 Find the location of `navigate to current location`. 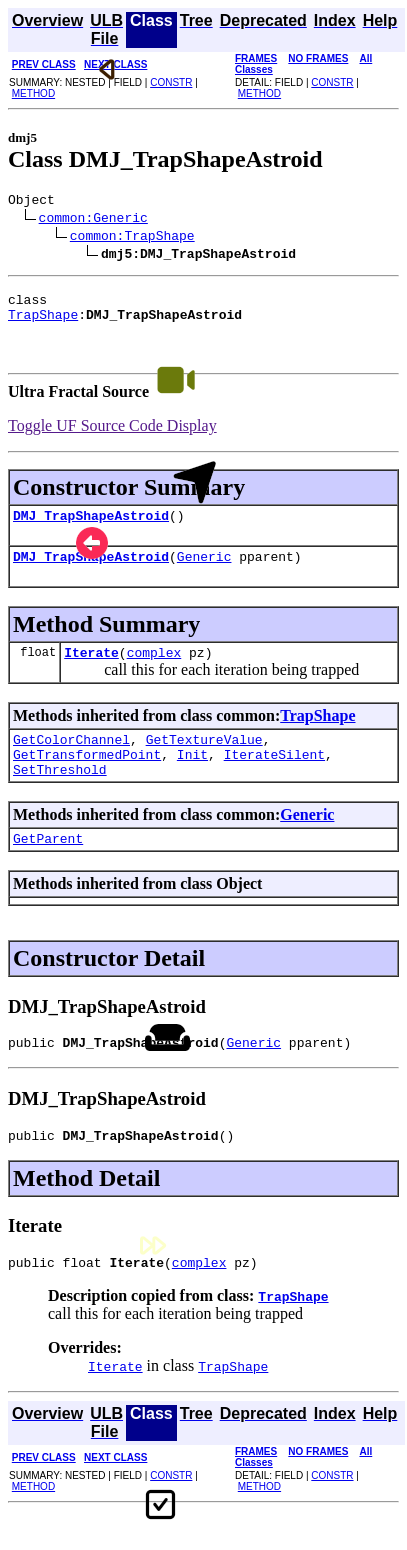

navigate to current location is located at coordinates (197, 480).